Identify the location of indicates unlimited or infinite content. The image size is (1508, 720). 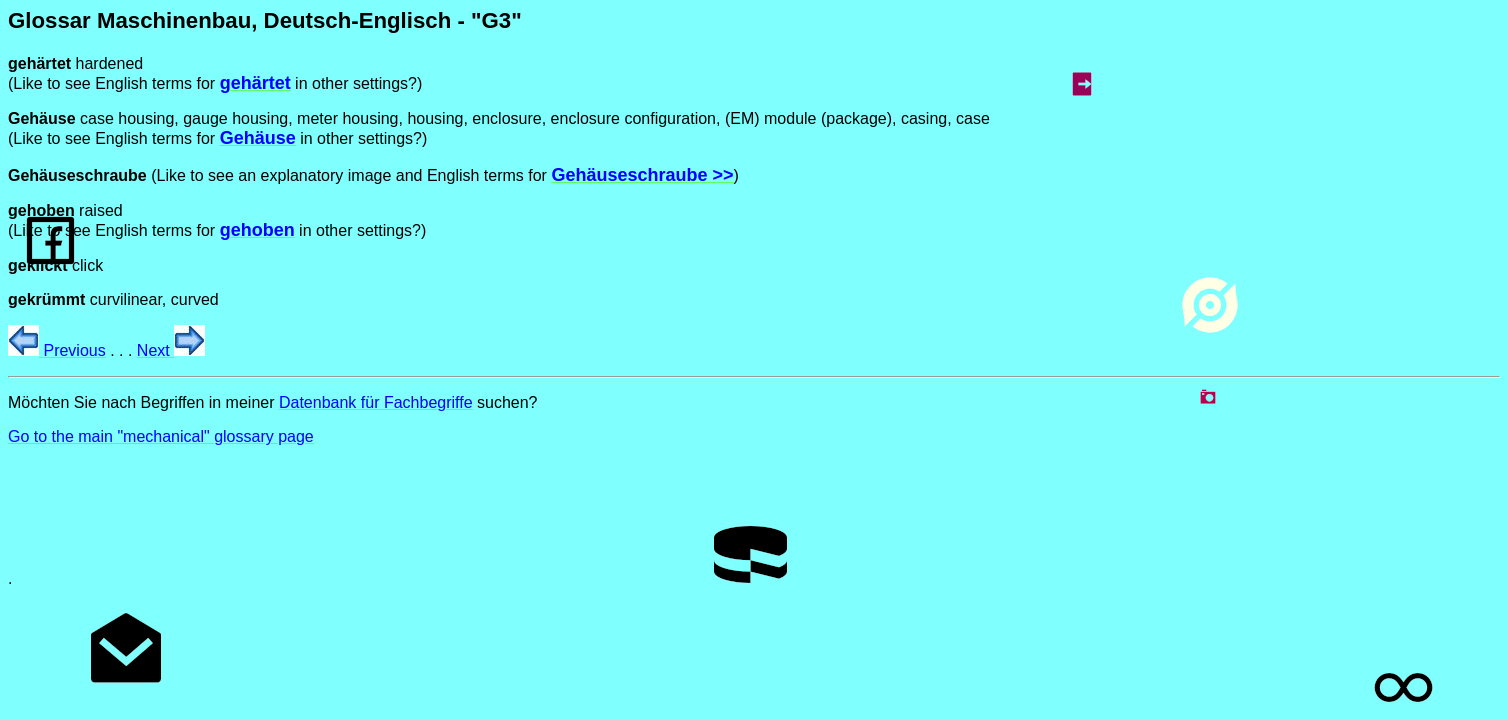
(1403, 687).